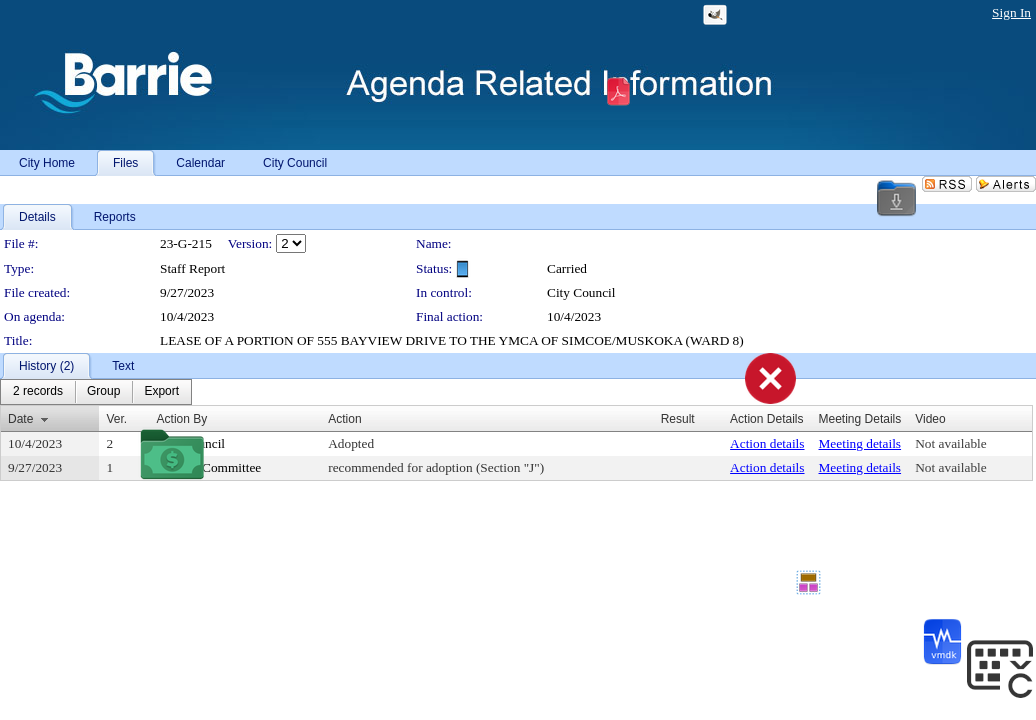 Image resolution: width=1036 pixels, height=720 pixels. I want to click on open folder containing financial documents, so click(172, 456).